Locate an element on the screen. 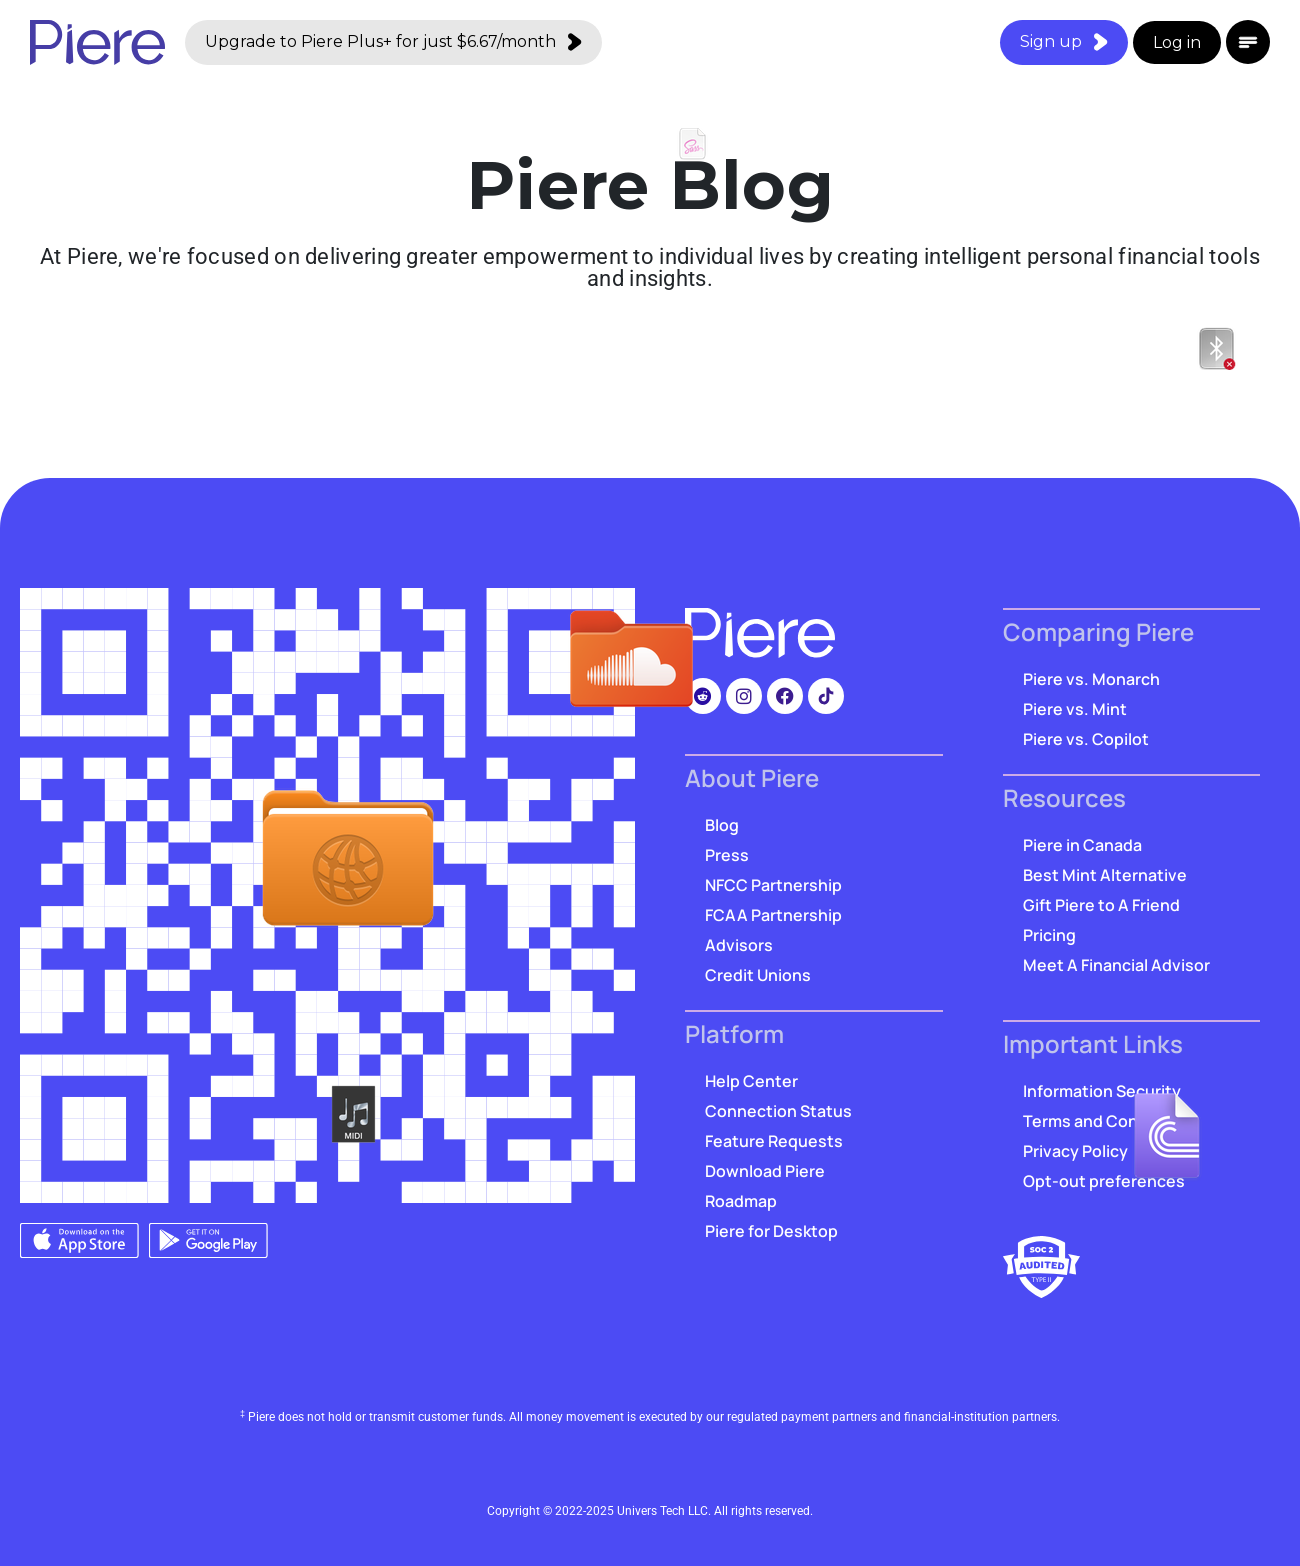 This screenshot has height=1566, width=1300. open folder containing html or web files is located at coordinates (348, 858).